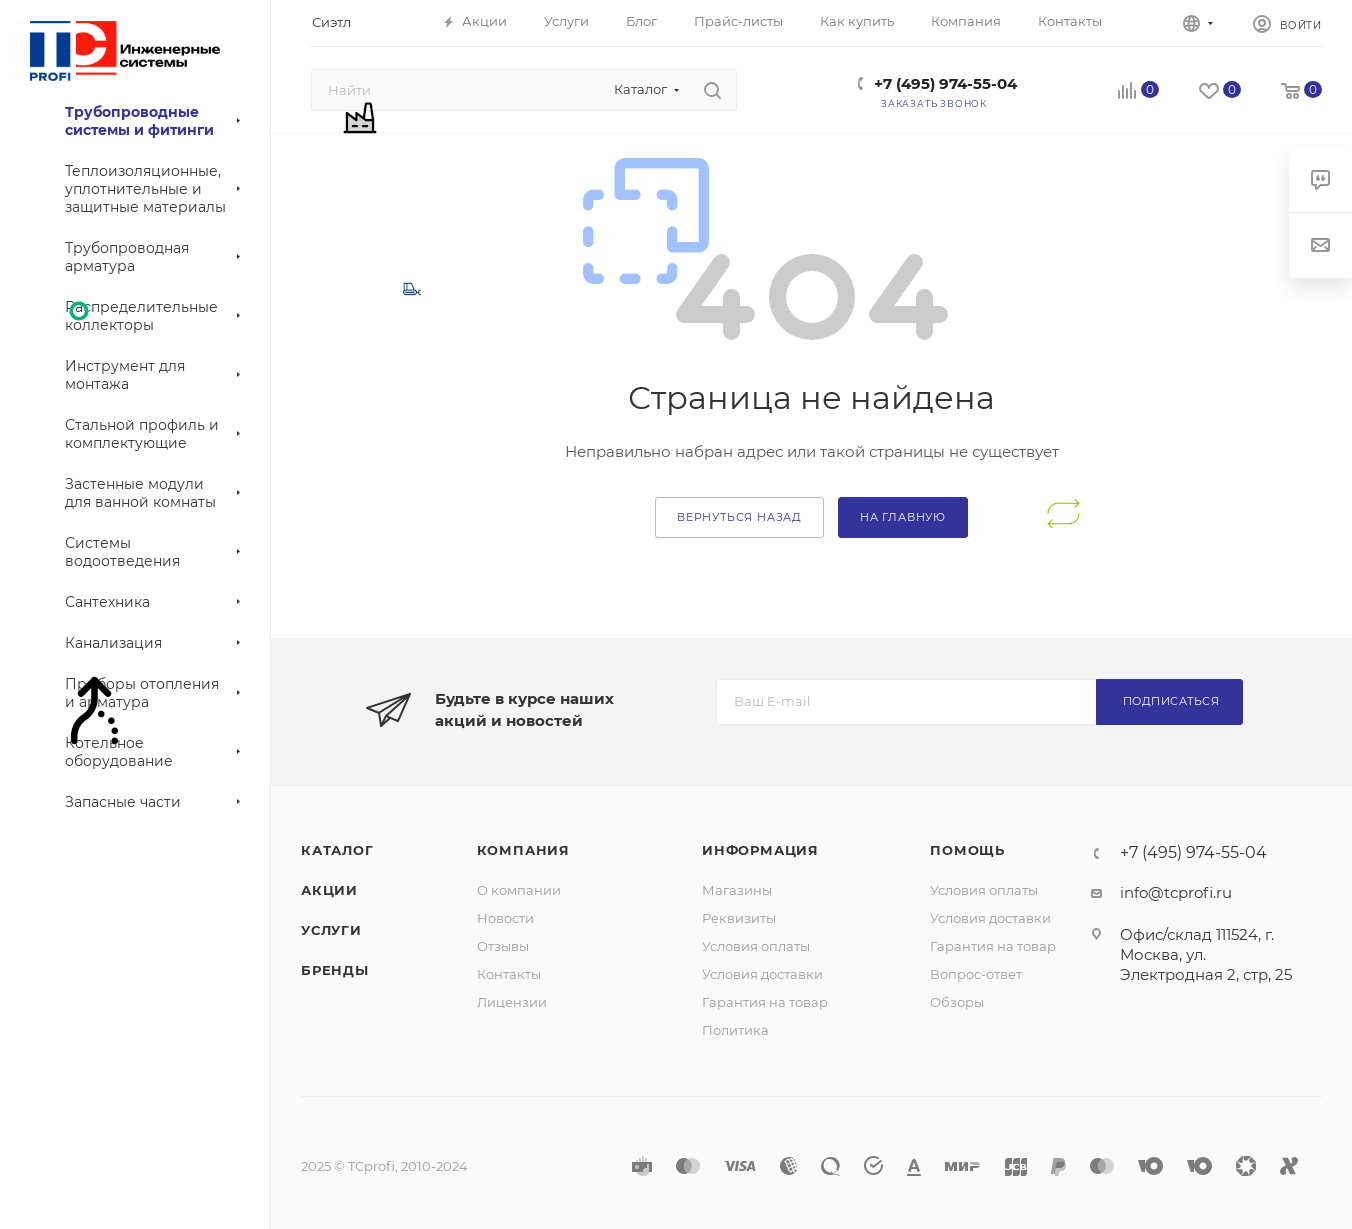 The height and width of the screenshot is (1229, 1352). What do you see at coordinates (412, 289) in the screenshot?
I see `access construction or heavy machinery tools` at bounding box center [412, 289].